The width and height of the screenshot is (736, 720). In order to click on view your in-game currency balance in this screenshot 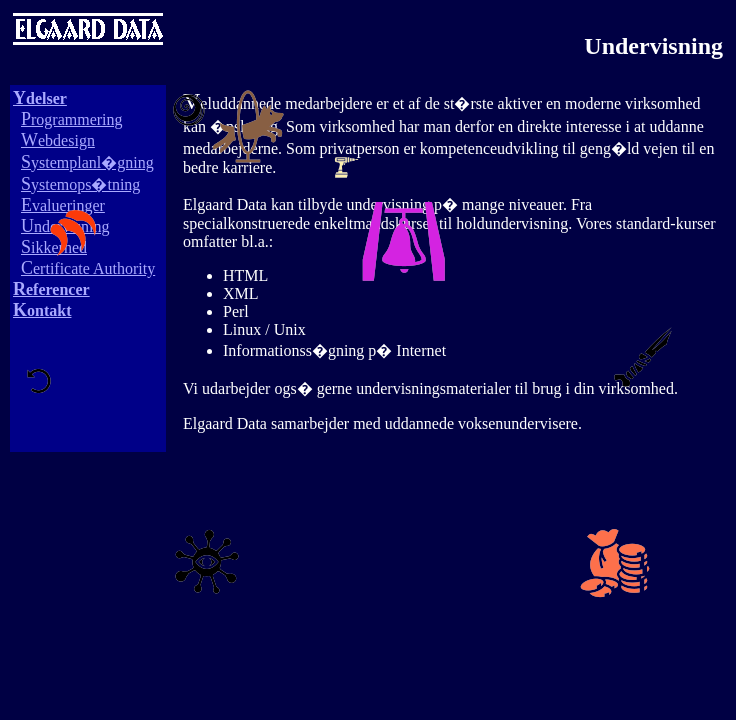, I will do `click(615, 563)`.